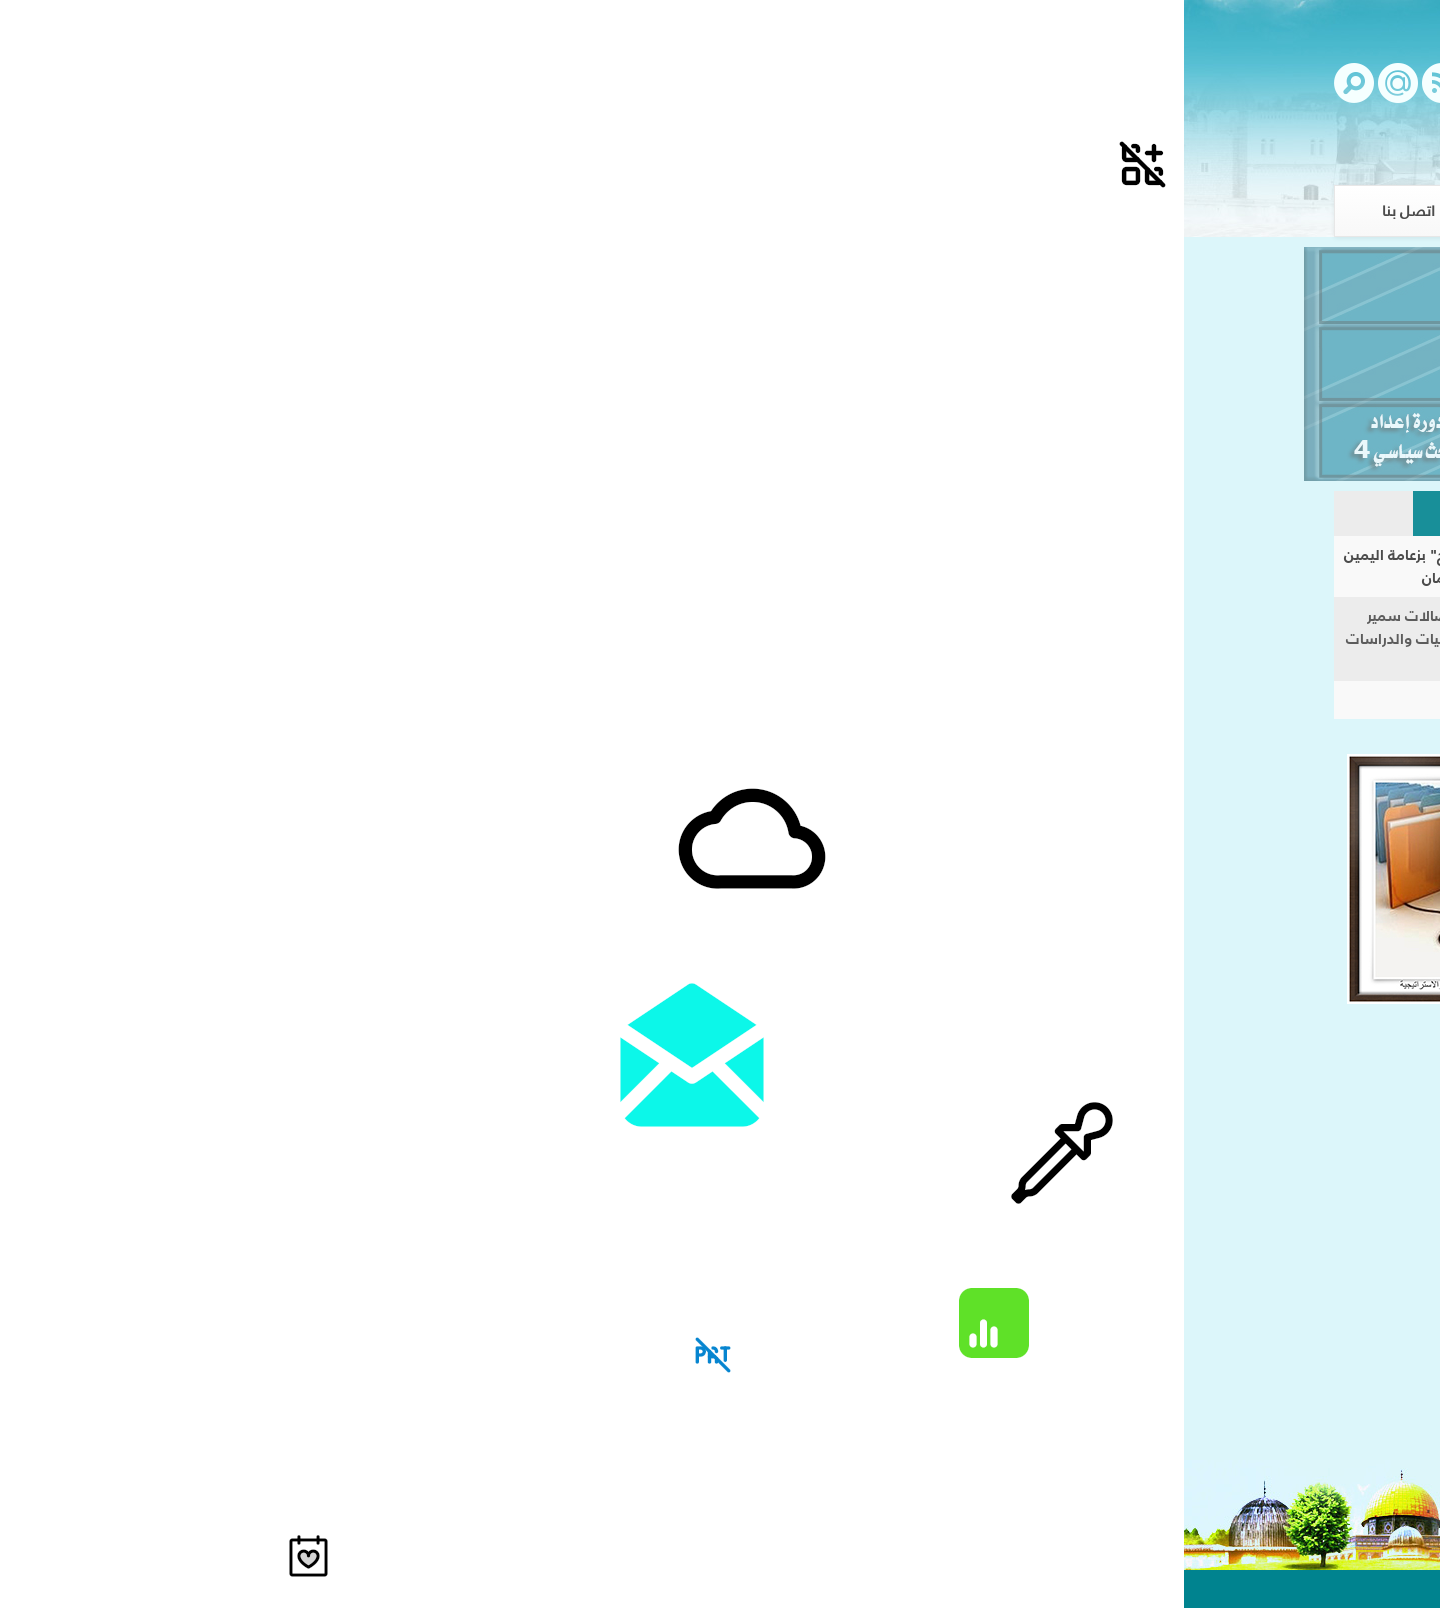 This screenshot has width=1440, height=1608. I want to click on apps or widgets are disabled, so click(1142, 164).